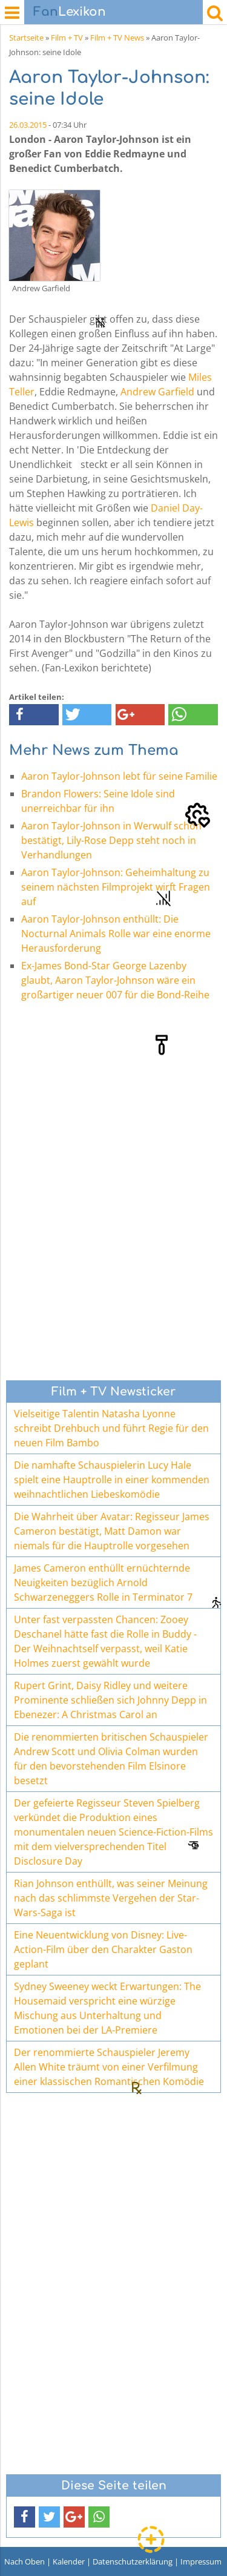  What do you see at coordinates (162, 1045) in the screenshot?
I see `grooming or personal care tools` at bounding box center [162, 1045].